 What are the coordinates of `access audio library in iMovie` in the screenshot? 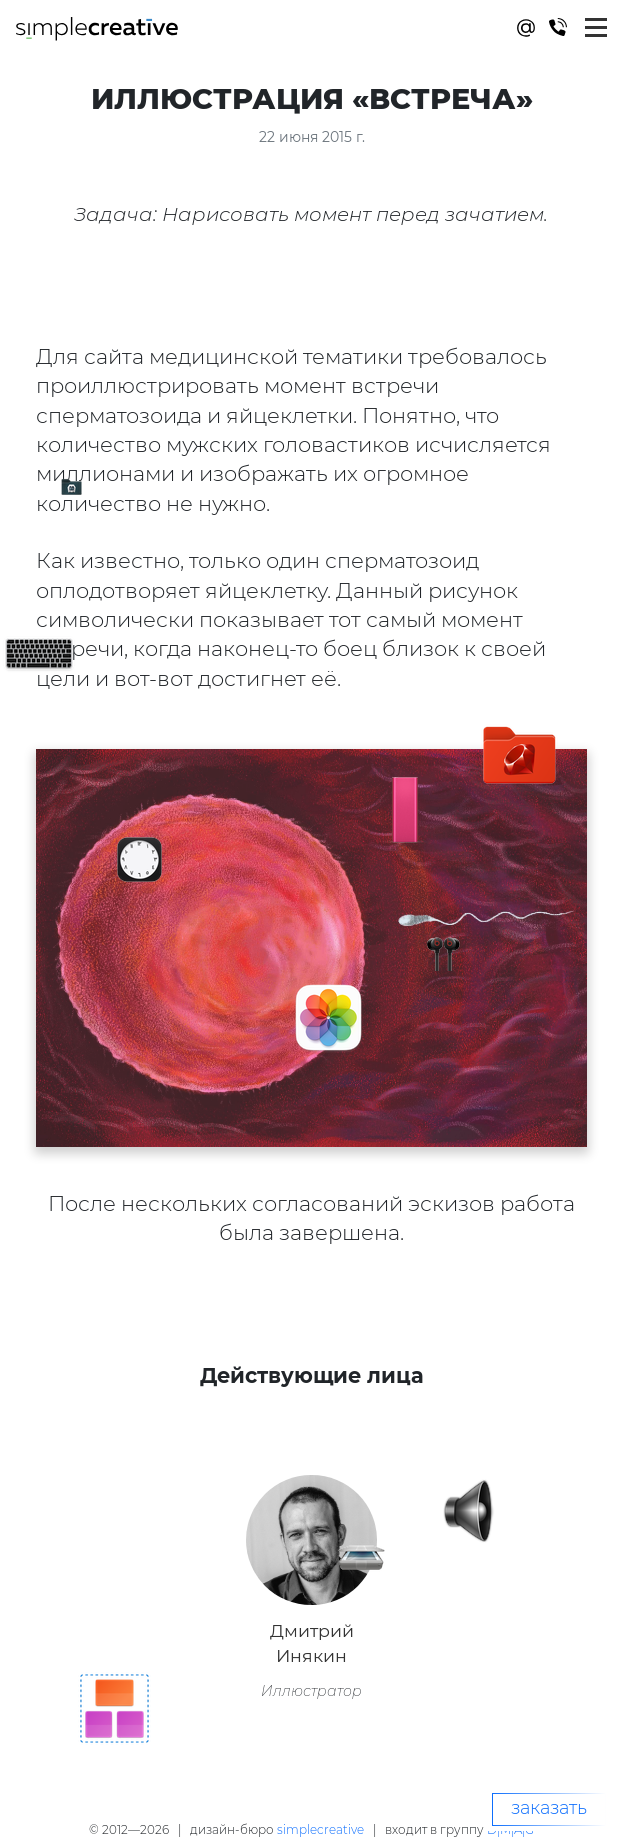 It's located at (469, 1511).